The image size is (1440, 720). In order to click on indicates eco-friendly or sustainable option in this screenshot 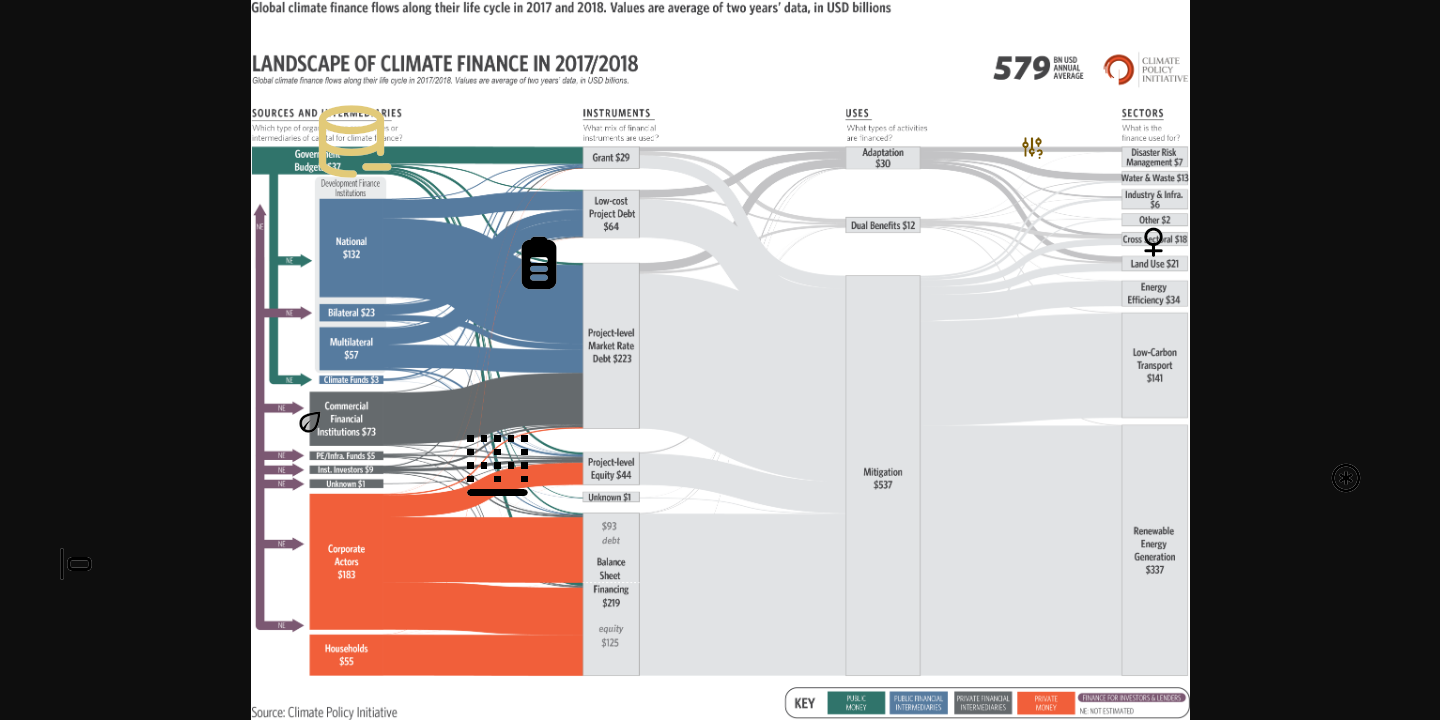, I will do `click(310, 422)`.